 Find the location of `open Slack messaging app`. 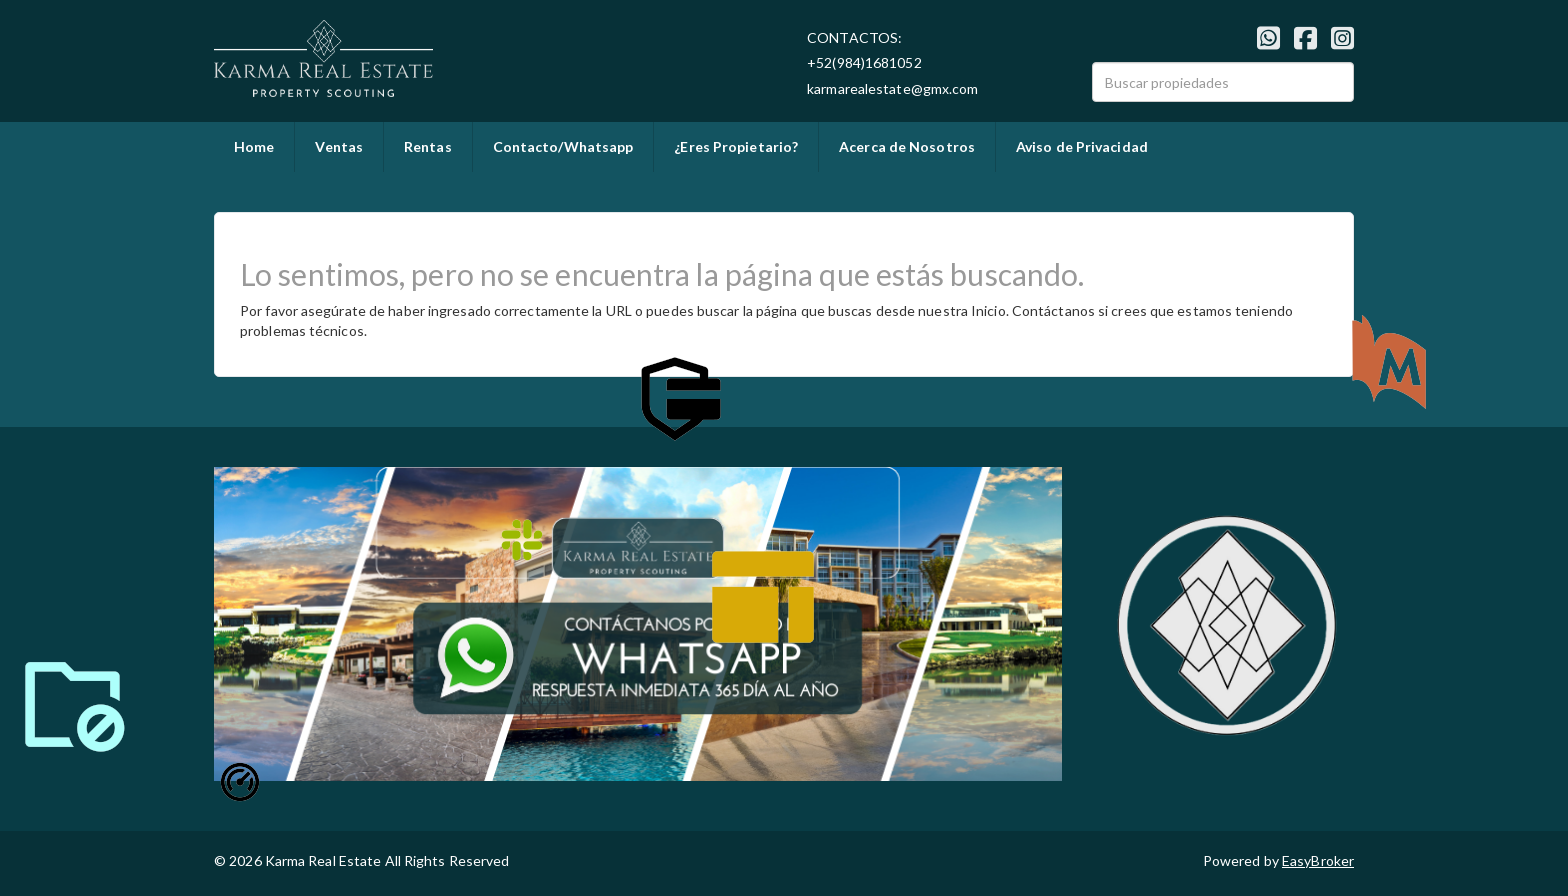

open Slack messaging app is located at coordinates (522, 540).